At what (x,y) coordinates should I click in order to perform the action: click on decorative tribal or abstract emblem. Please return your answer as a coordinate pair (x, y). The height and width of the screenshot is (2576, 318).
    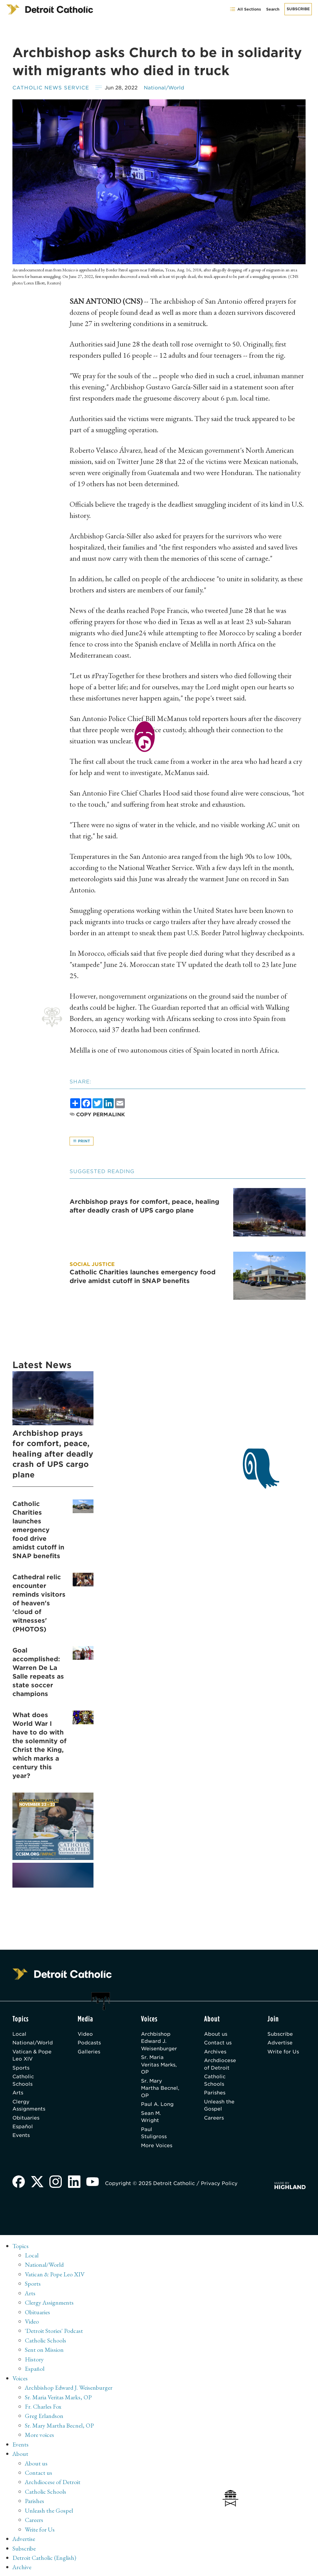
    Looking at the image, I should click on (52, 1017).